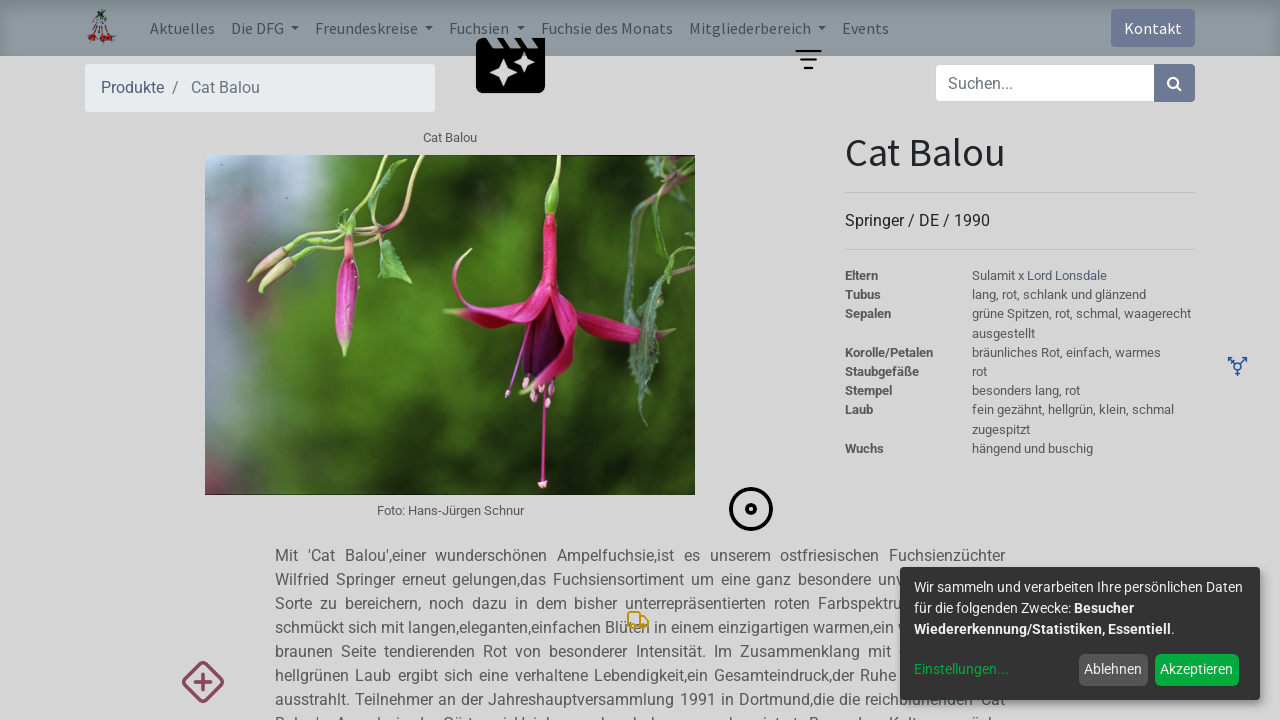 The height and width of the screenshot is (720, 1280). What do you see at coordinates (638, 620) in the screenshot?
I see `track your delivery or shipment` at bounding box center [638, 620].